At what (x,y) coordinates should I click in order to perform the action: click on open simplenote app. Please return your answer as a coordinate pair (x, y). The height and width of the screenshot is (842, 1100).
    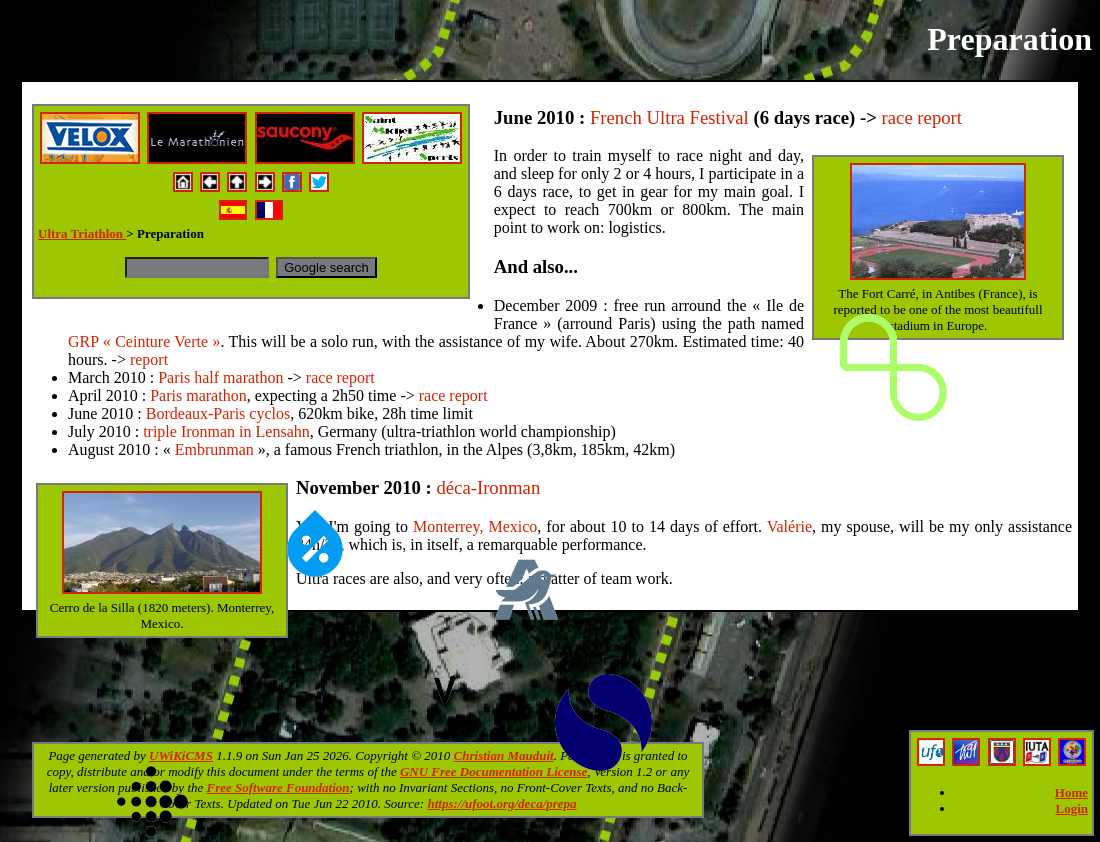
    Looking at the image, I should click on (603, 722).